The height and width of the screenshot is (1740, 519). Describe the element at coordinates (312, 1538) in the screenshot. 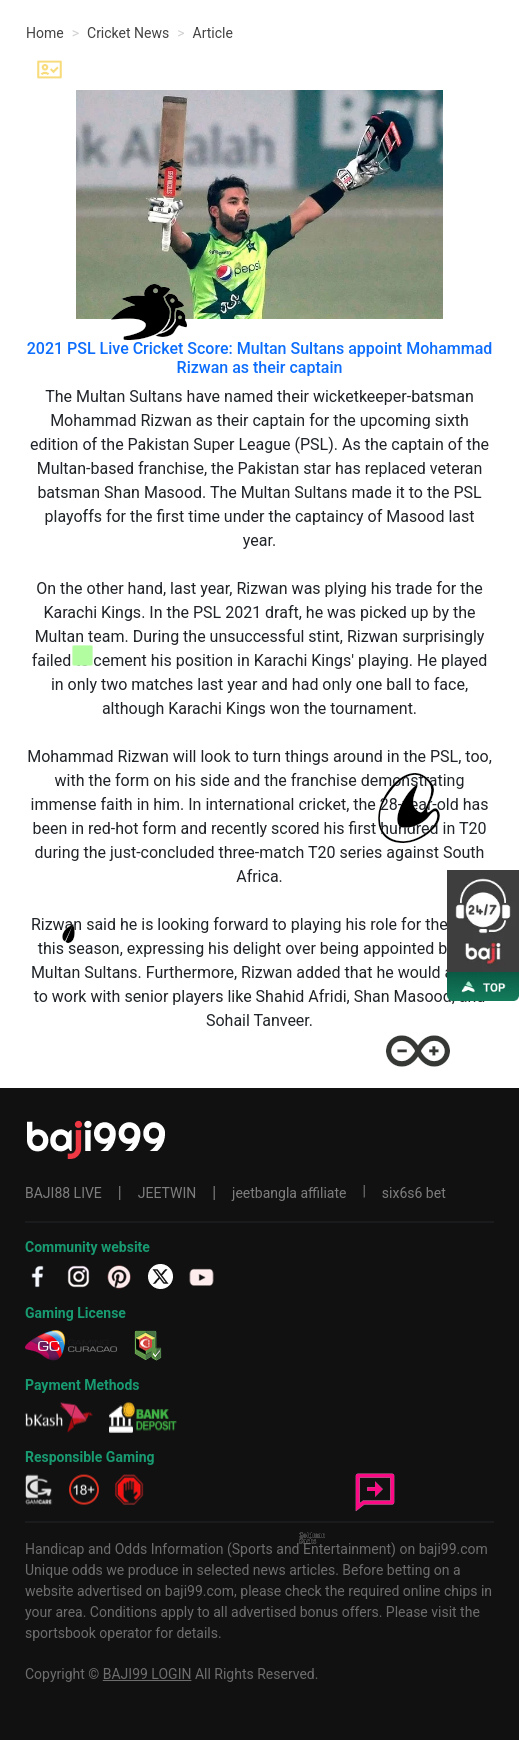

I see `Goldman Sachs company logo` at that location.